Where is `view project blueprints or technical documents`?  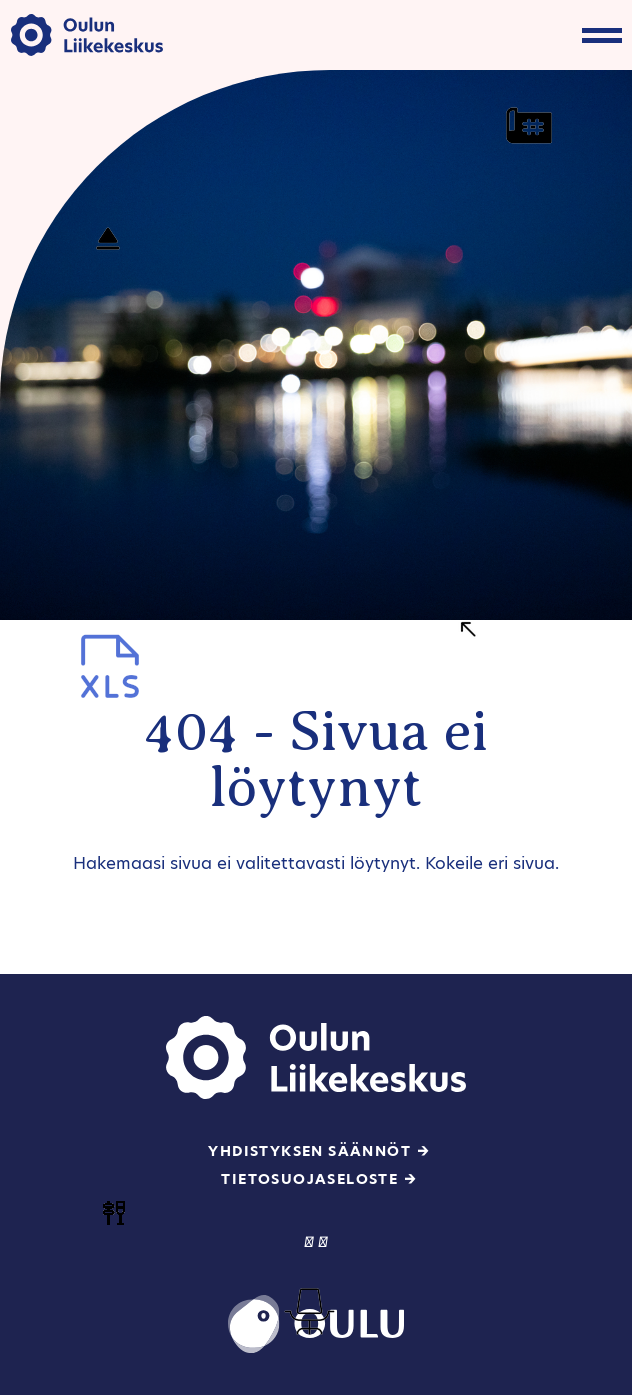
view project blueprints or technical documents is located at coordinates (529, 127).